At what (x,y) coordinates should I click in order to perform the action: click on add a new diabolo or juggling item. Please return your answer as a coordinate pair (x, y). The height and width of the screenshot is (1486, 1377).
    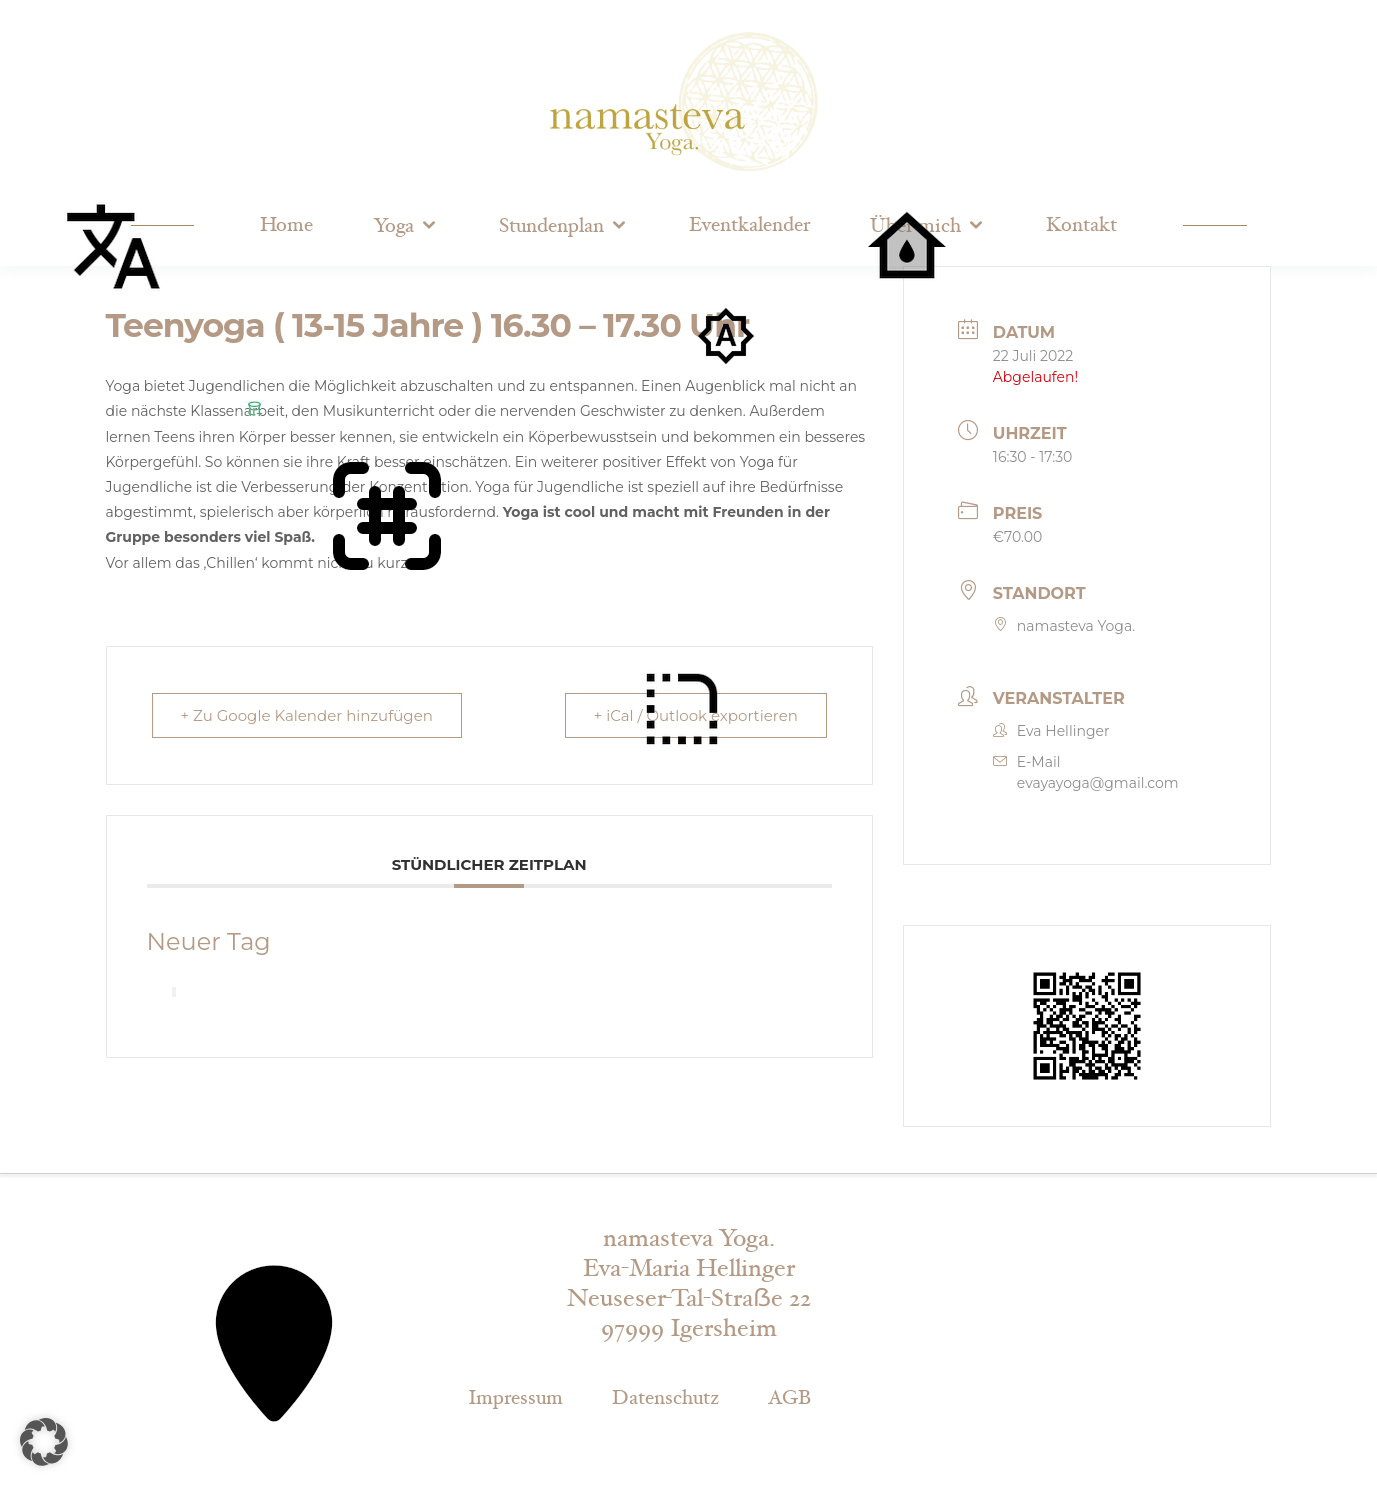
    Looking at the image, I should click on (254, 408).